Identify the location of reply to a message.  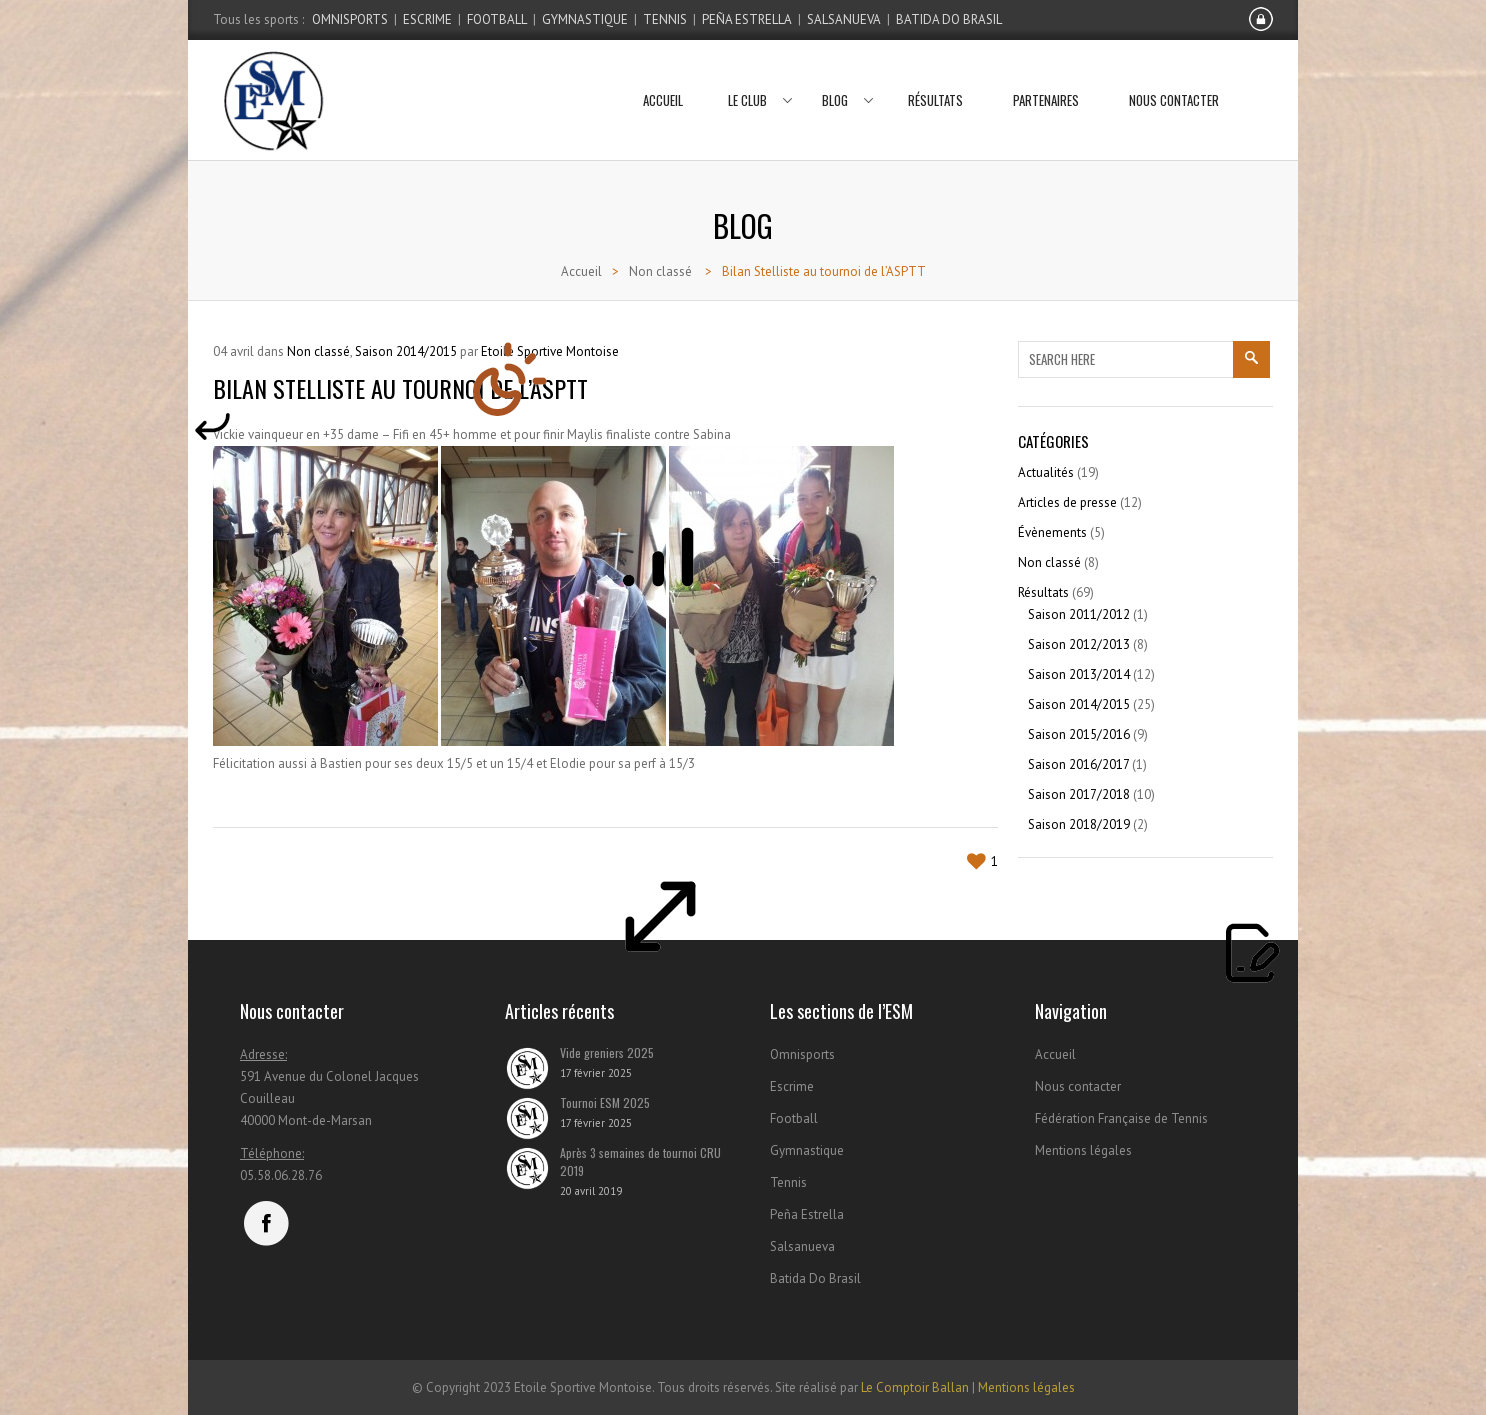
(212, 426).